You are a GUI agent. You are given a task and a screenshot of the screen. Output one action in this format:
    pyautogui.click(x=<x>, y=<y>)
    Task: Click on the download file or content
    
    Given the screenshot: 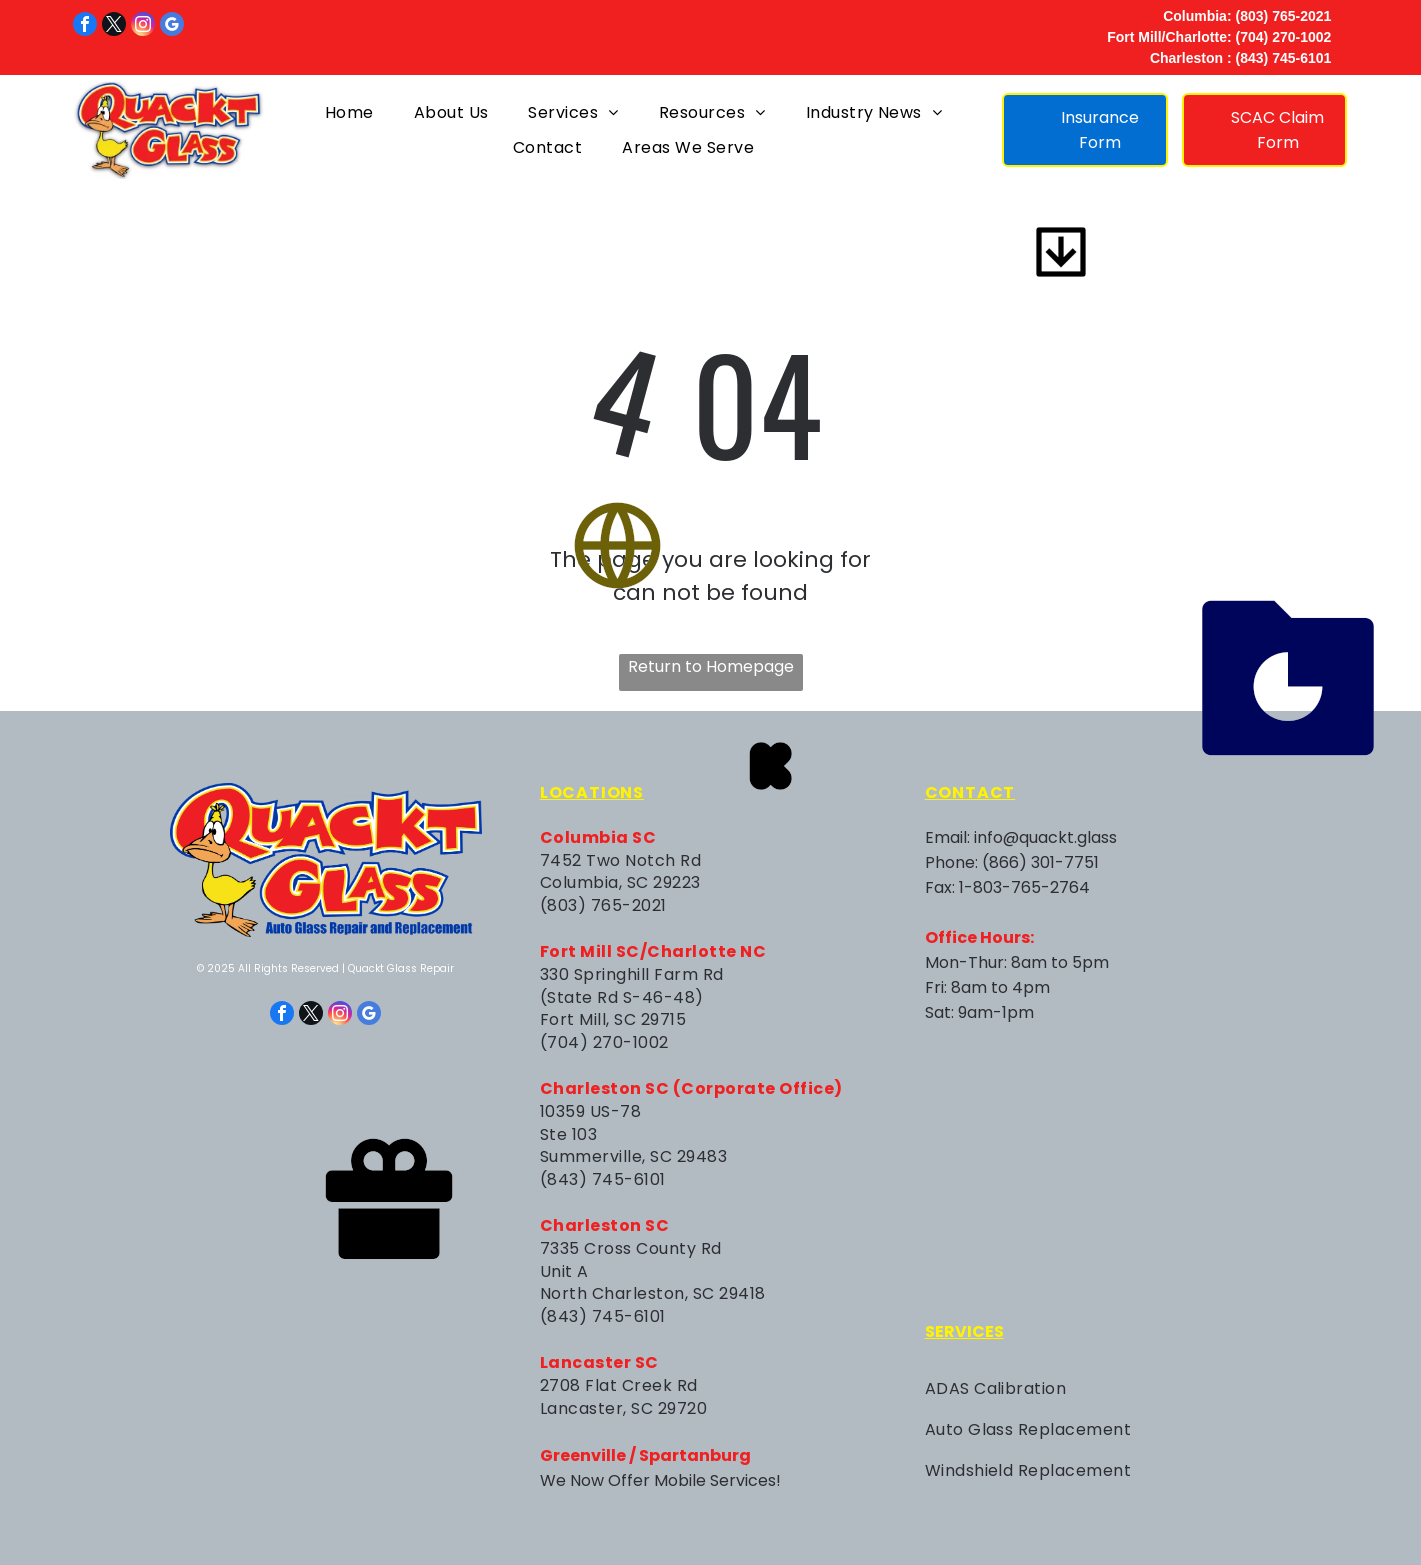 What is the action you would take?
    pyautogui.click(x=1061, y=252)
    